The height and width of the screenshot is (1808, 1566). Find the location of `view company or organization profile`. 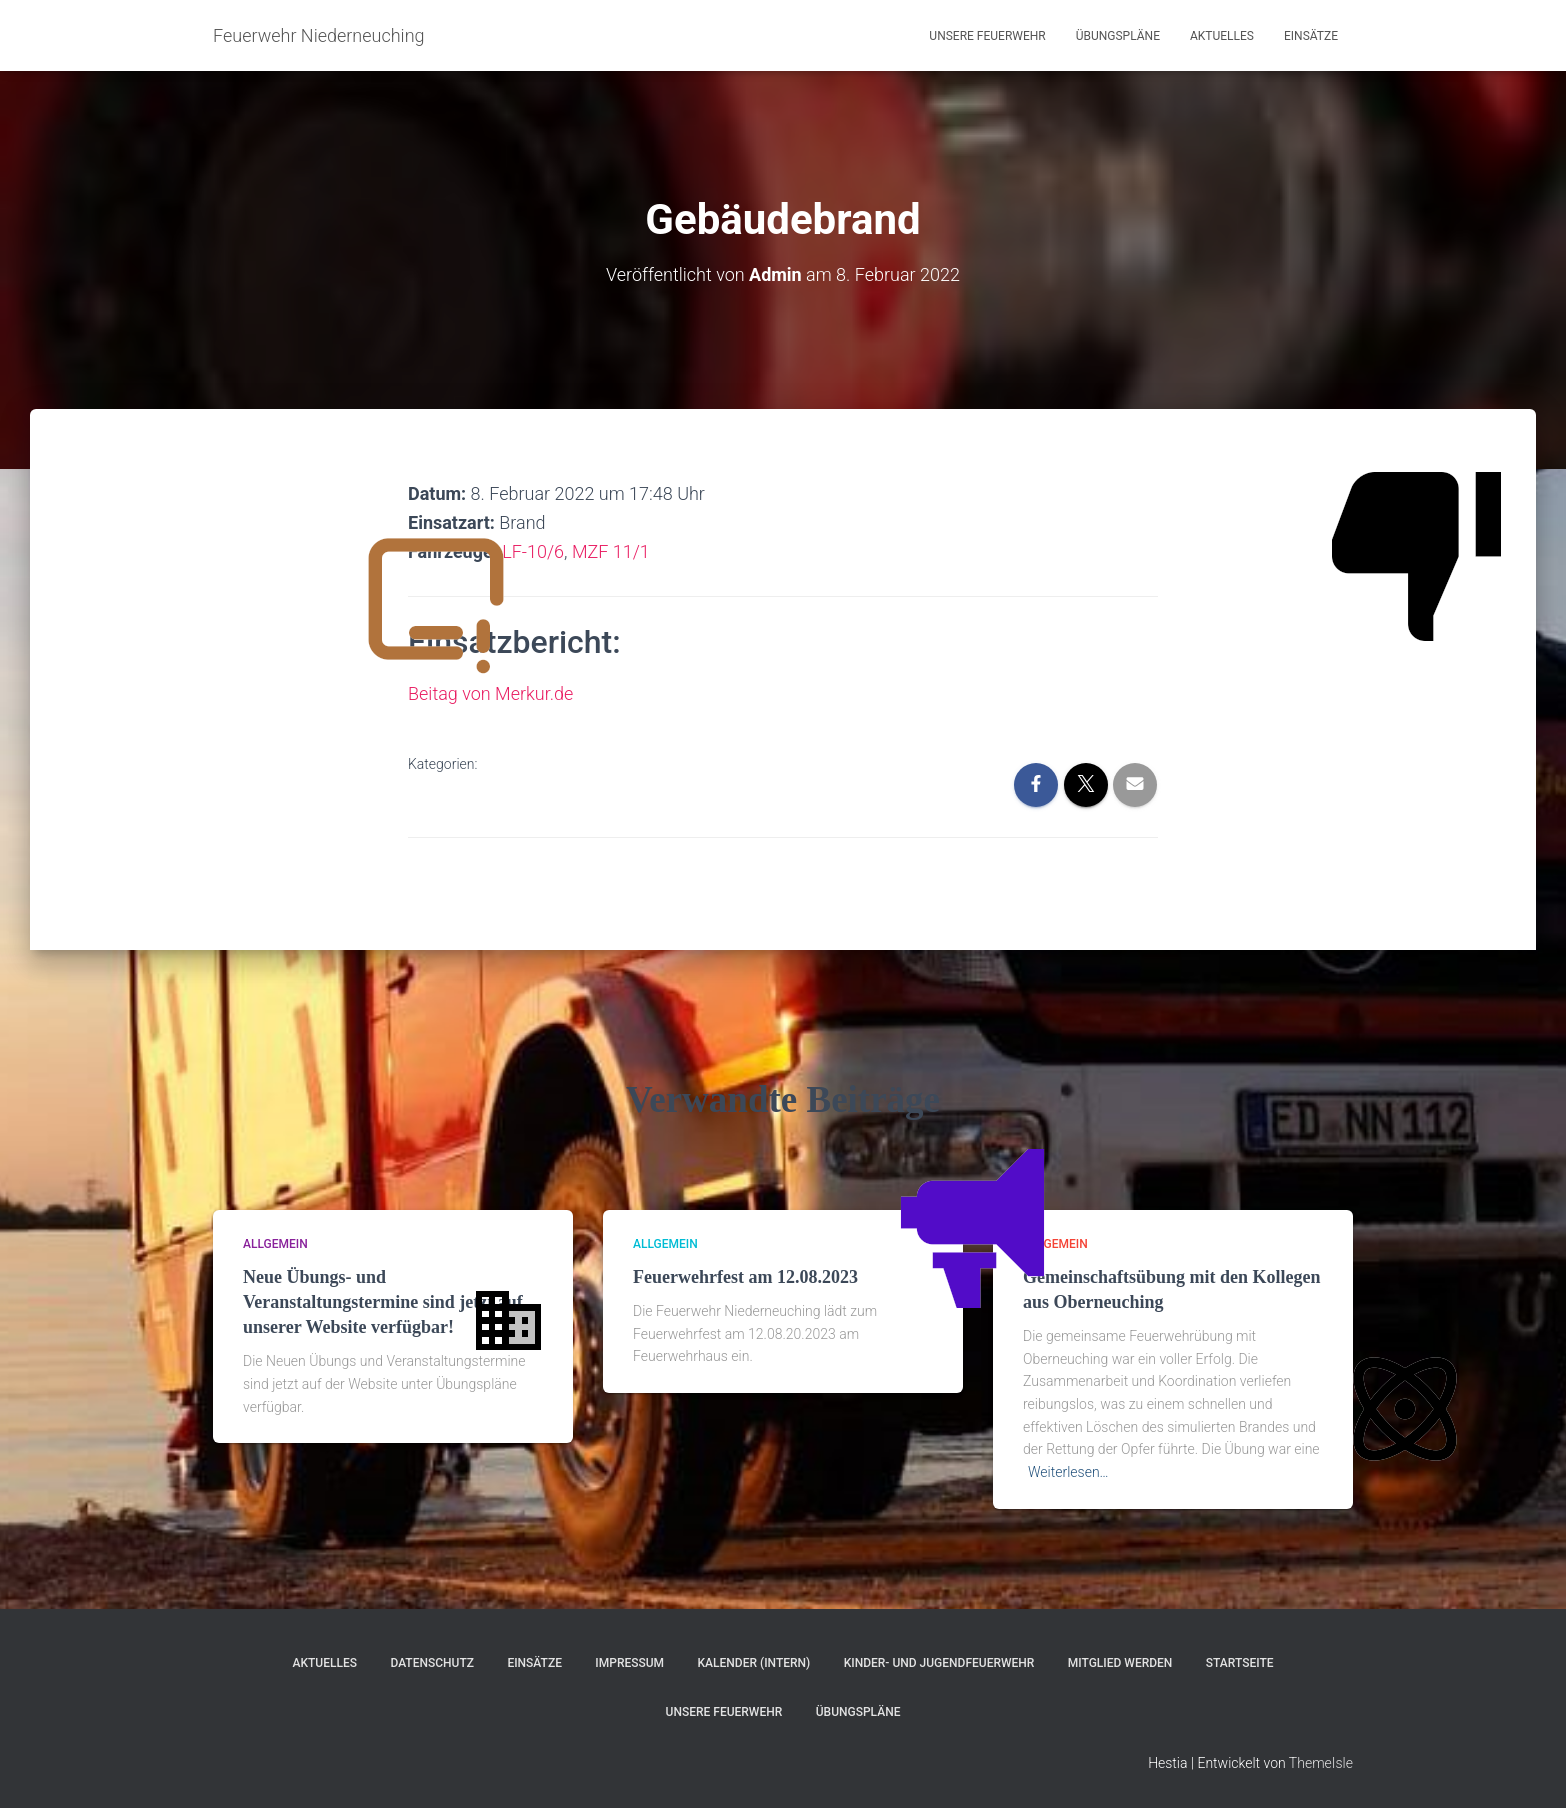

view company or organization profile is located at coordinates (508, 1320).